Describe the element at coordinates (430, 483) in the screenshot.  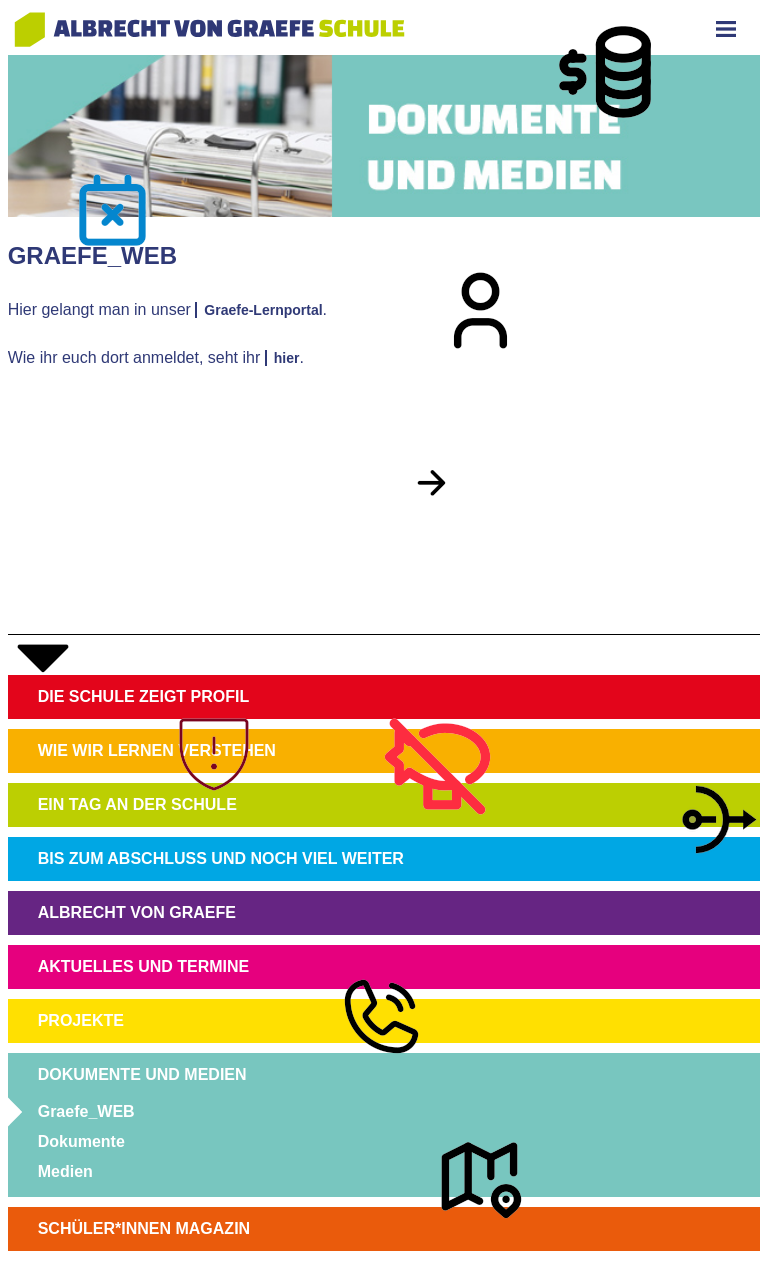
I see `navigate to the next item or page` at that location.